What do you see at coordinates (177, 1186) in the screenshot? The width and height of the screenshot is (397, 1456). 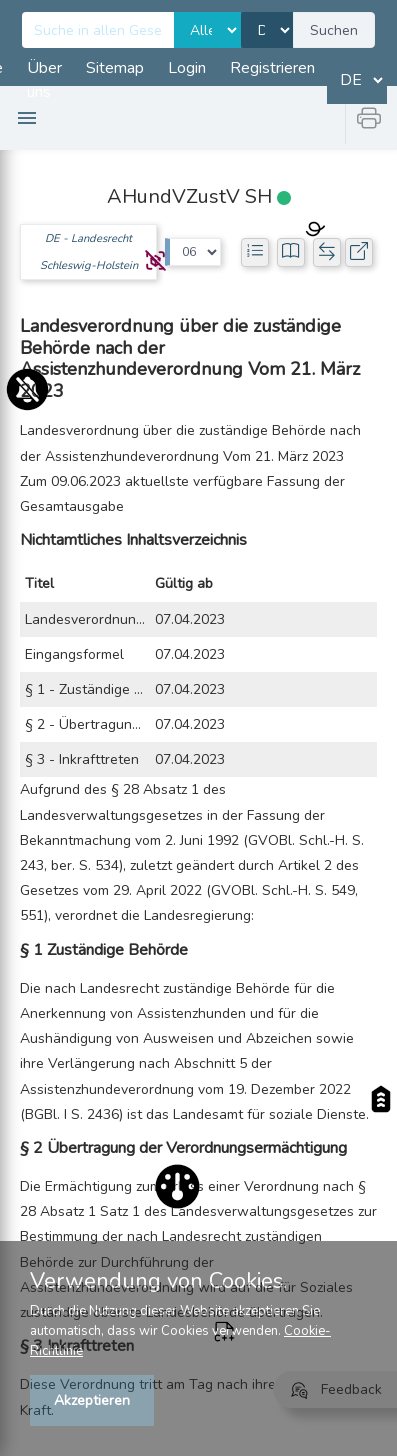 I see `view current performance or speed level` at bounding box center [177, 1186].